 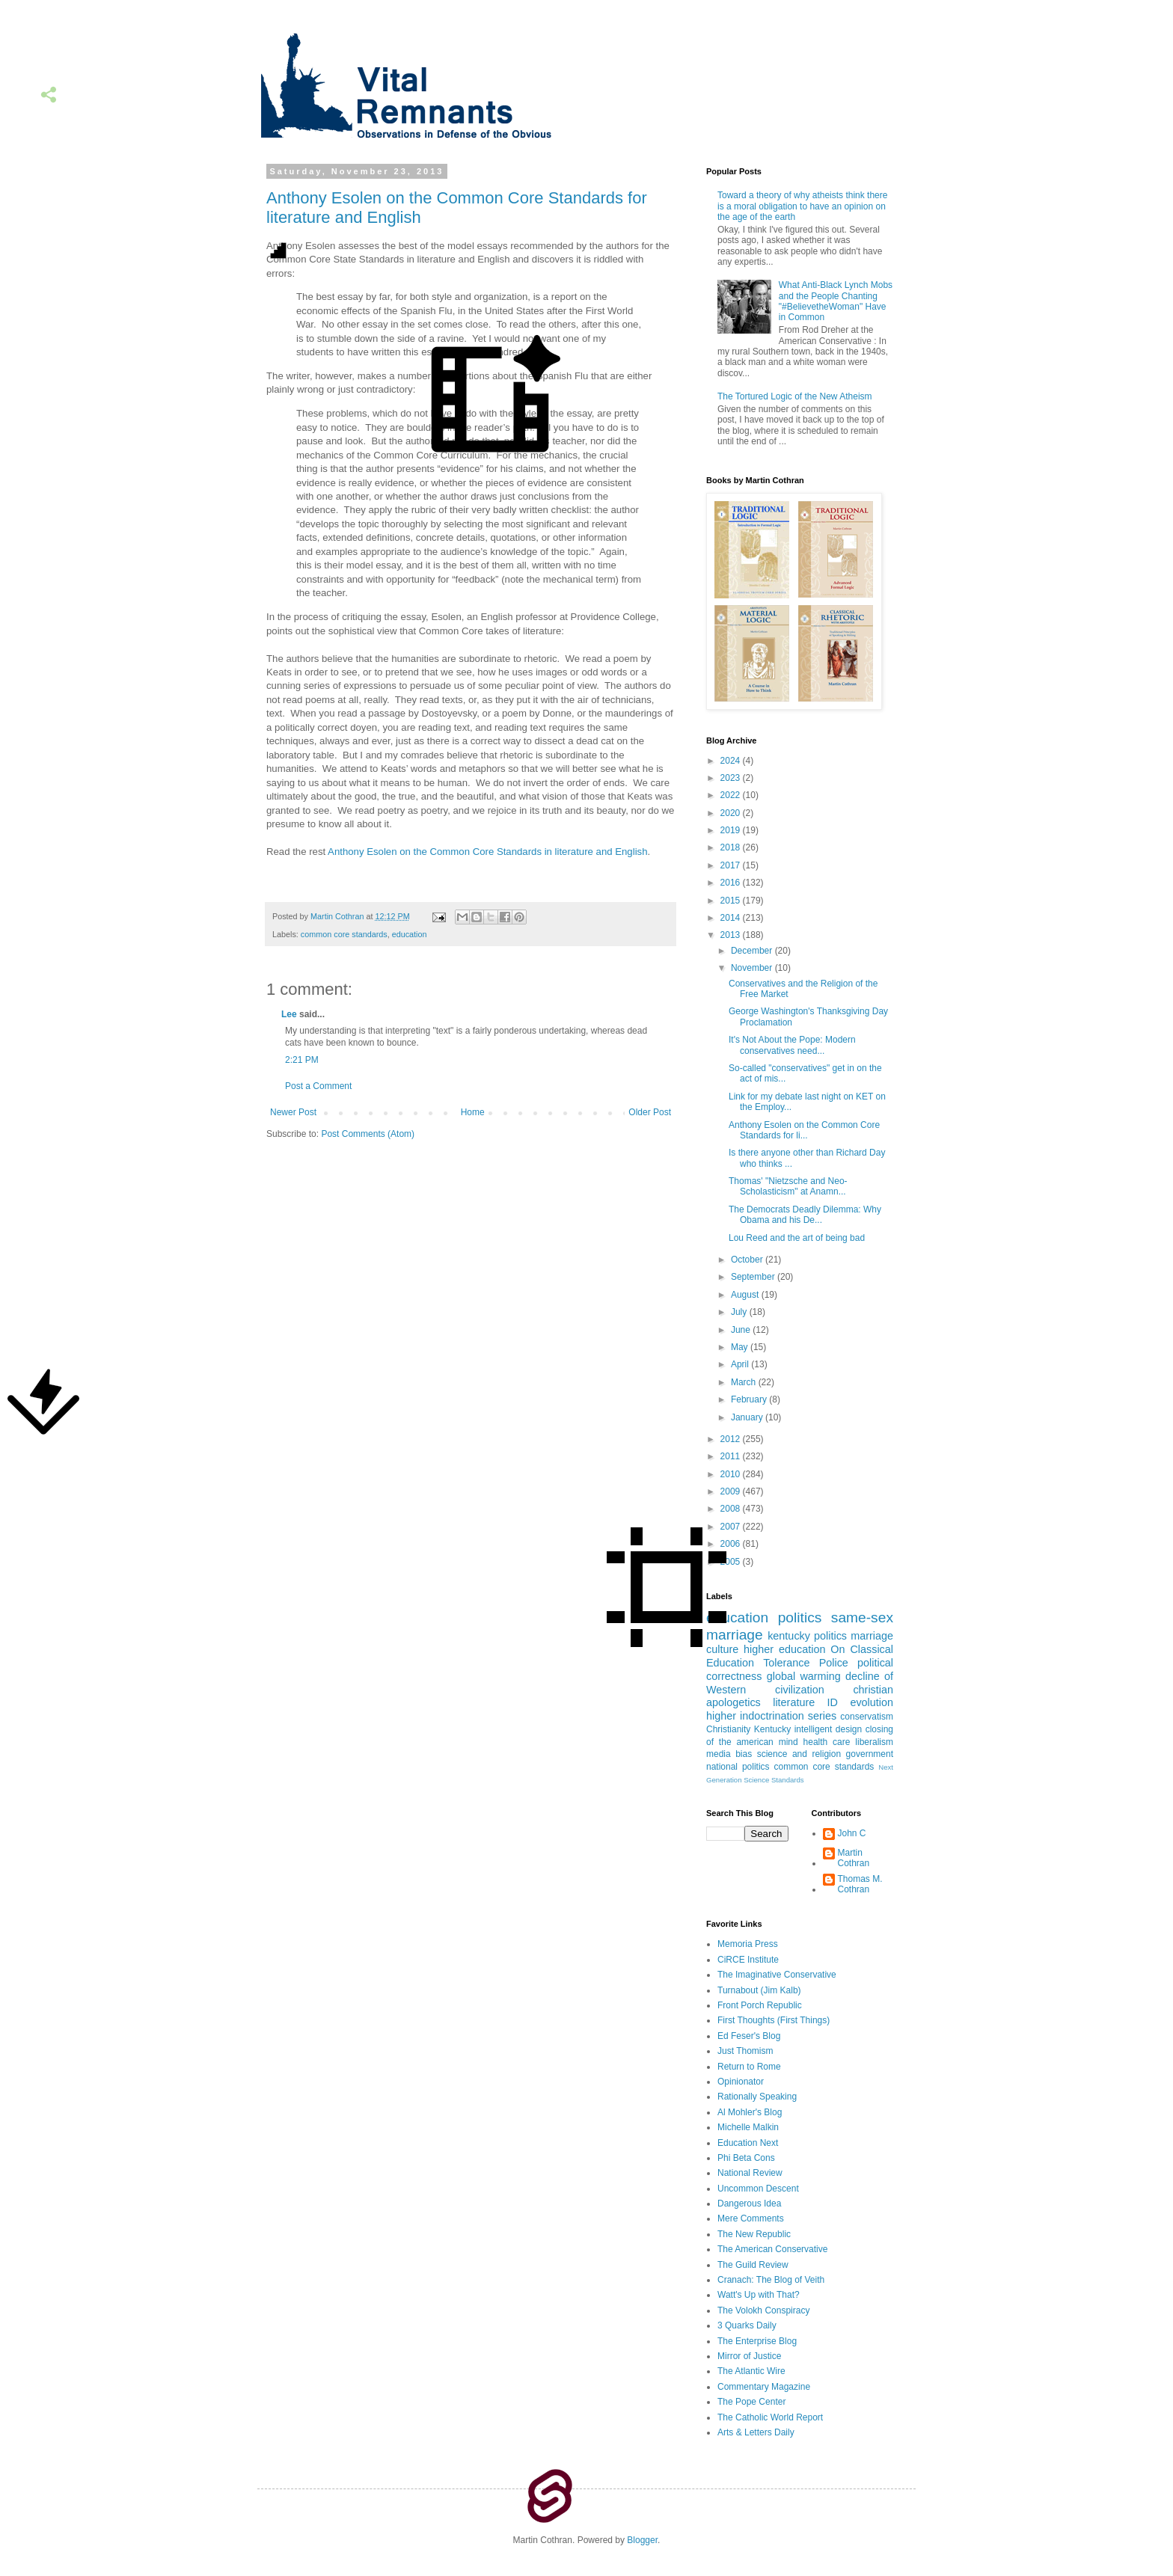 I want to click on vitest testing framework logo, so click(x=43, y=1402).